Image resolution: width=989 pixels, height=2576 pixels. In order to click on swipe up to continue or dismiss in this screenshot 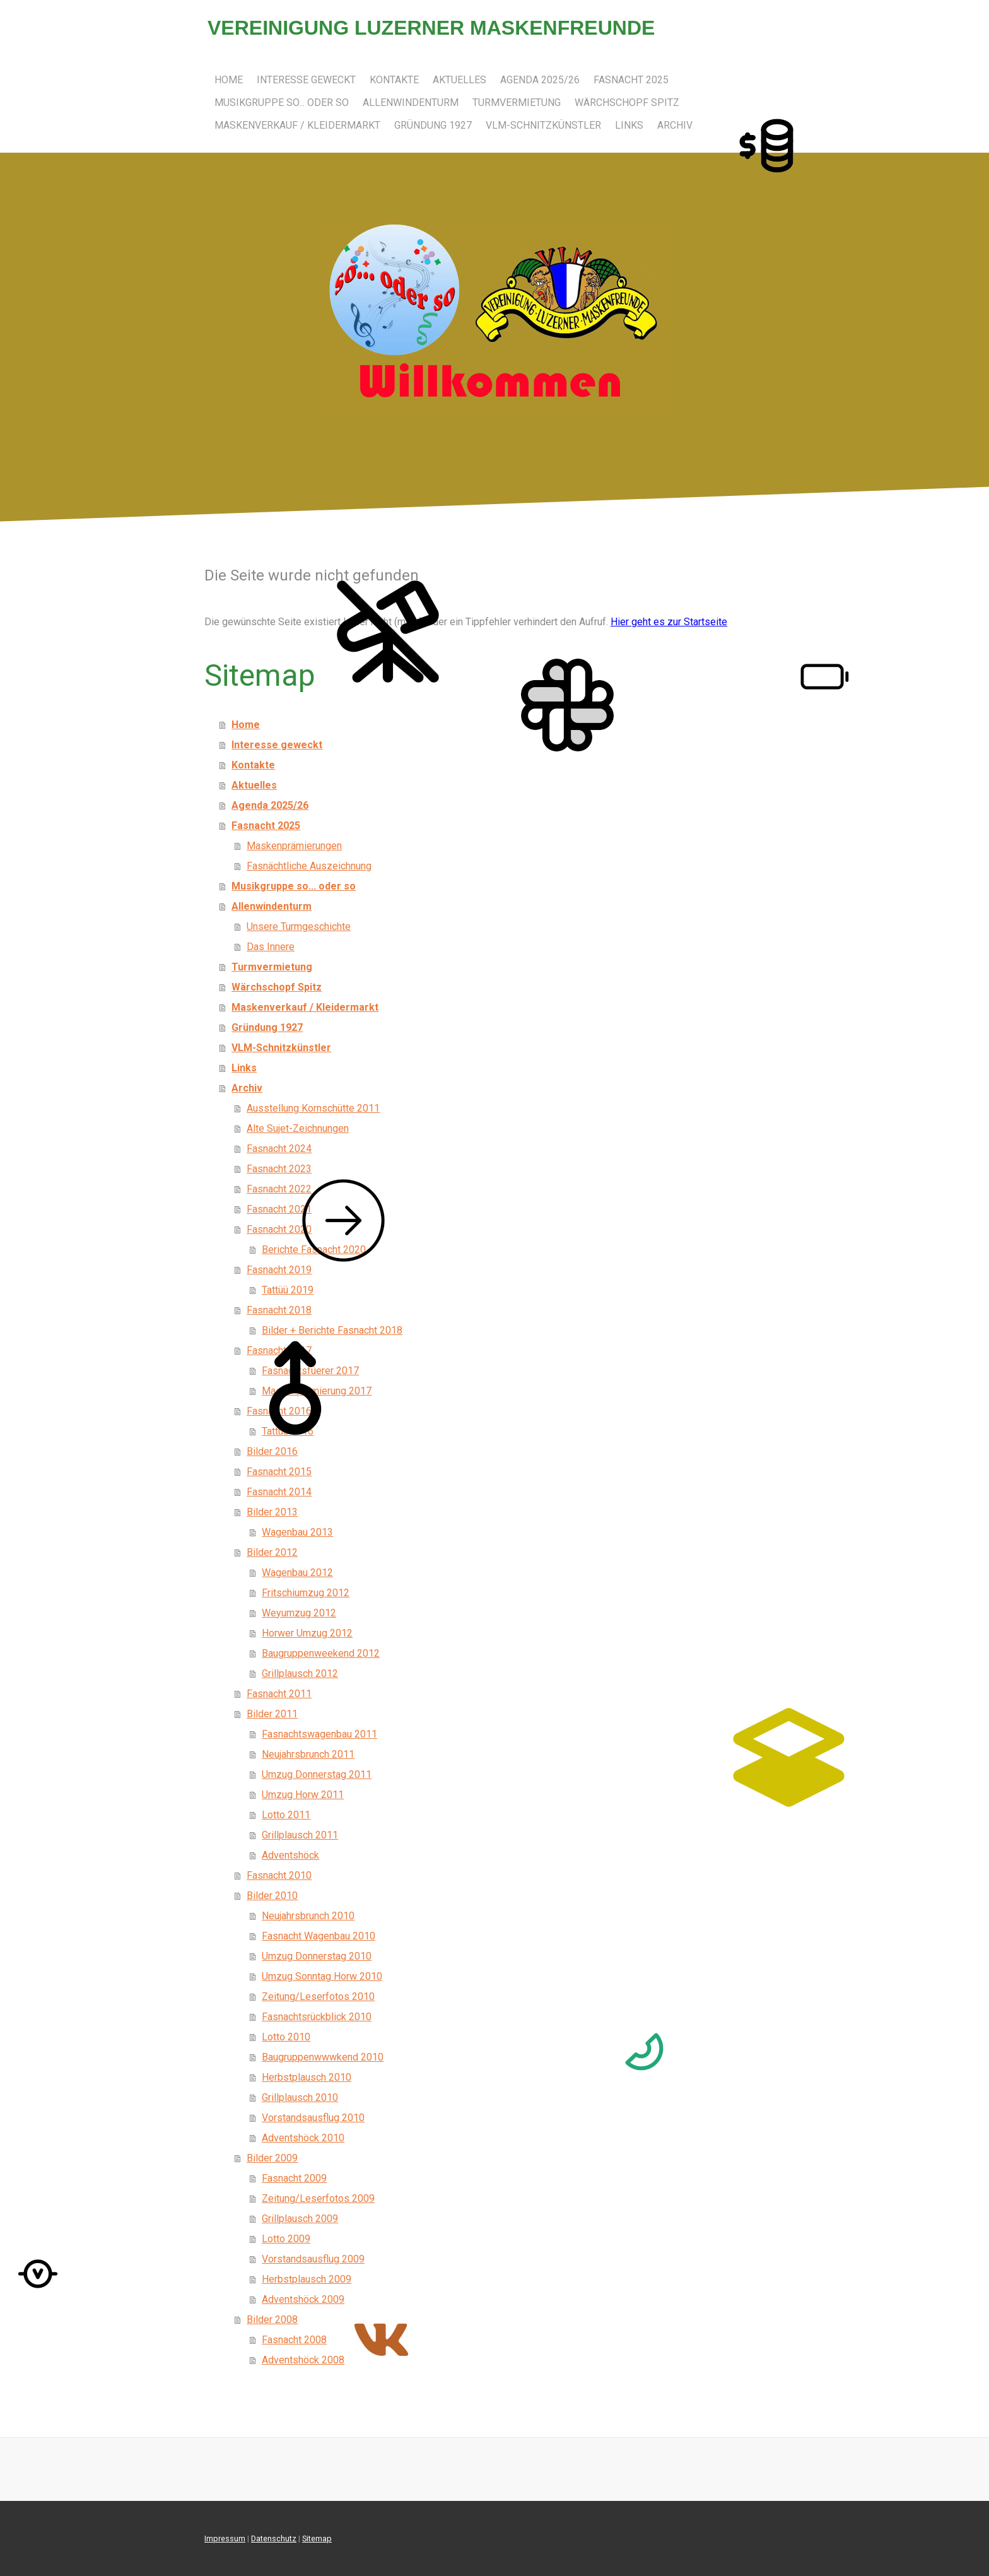, I will do `click(295, 1388)`.